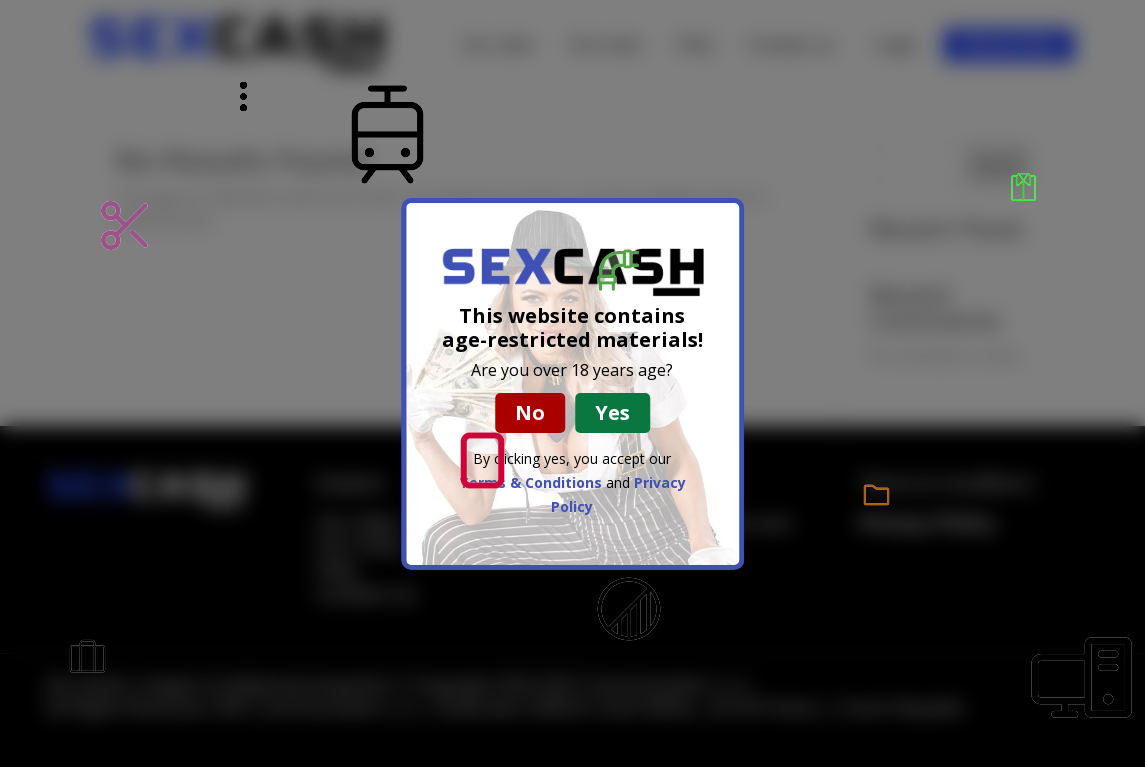 The height and width of the screenshot is (767, 1145). What do you see at coordinates (876, 494) in the screenshot?
I see `open a folder to view its contents` at bounding box center [876, 494].